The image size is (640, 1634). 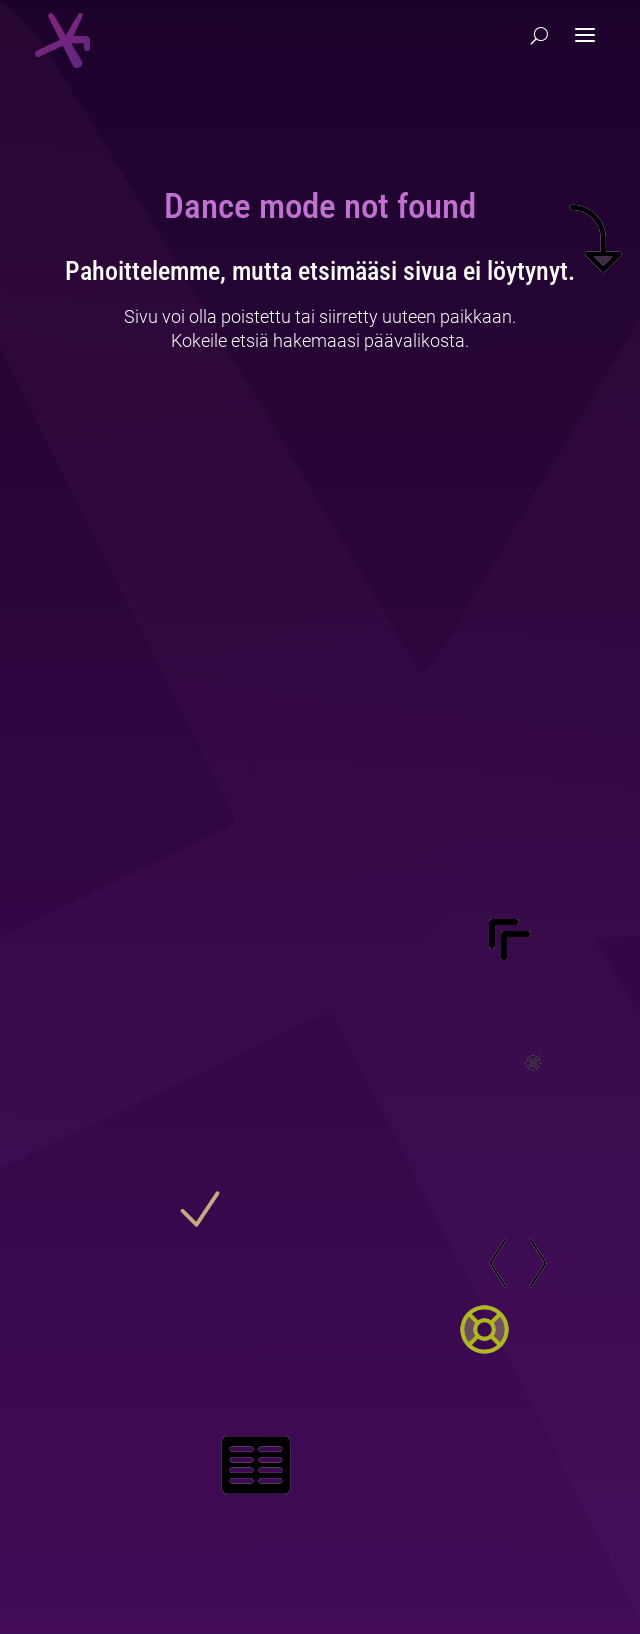 What do you see at coordinates (533, 1063) in the screenshot?
I see `set a goal or objective` at bounding box center [533, 1063].